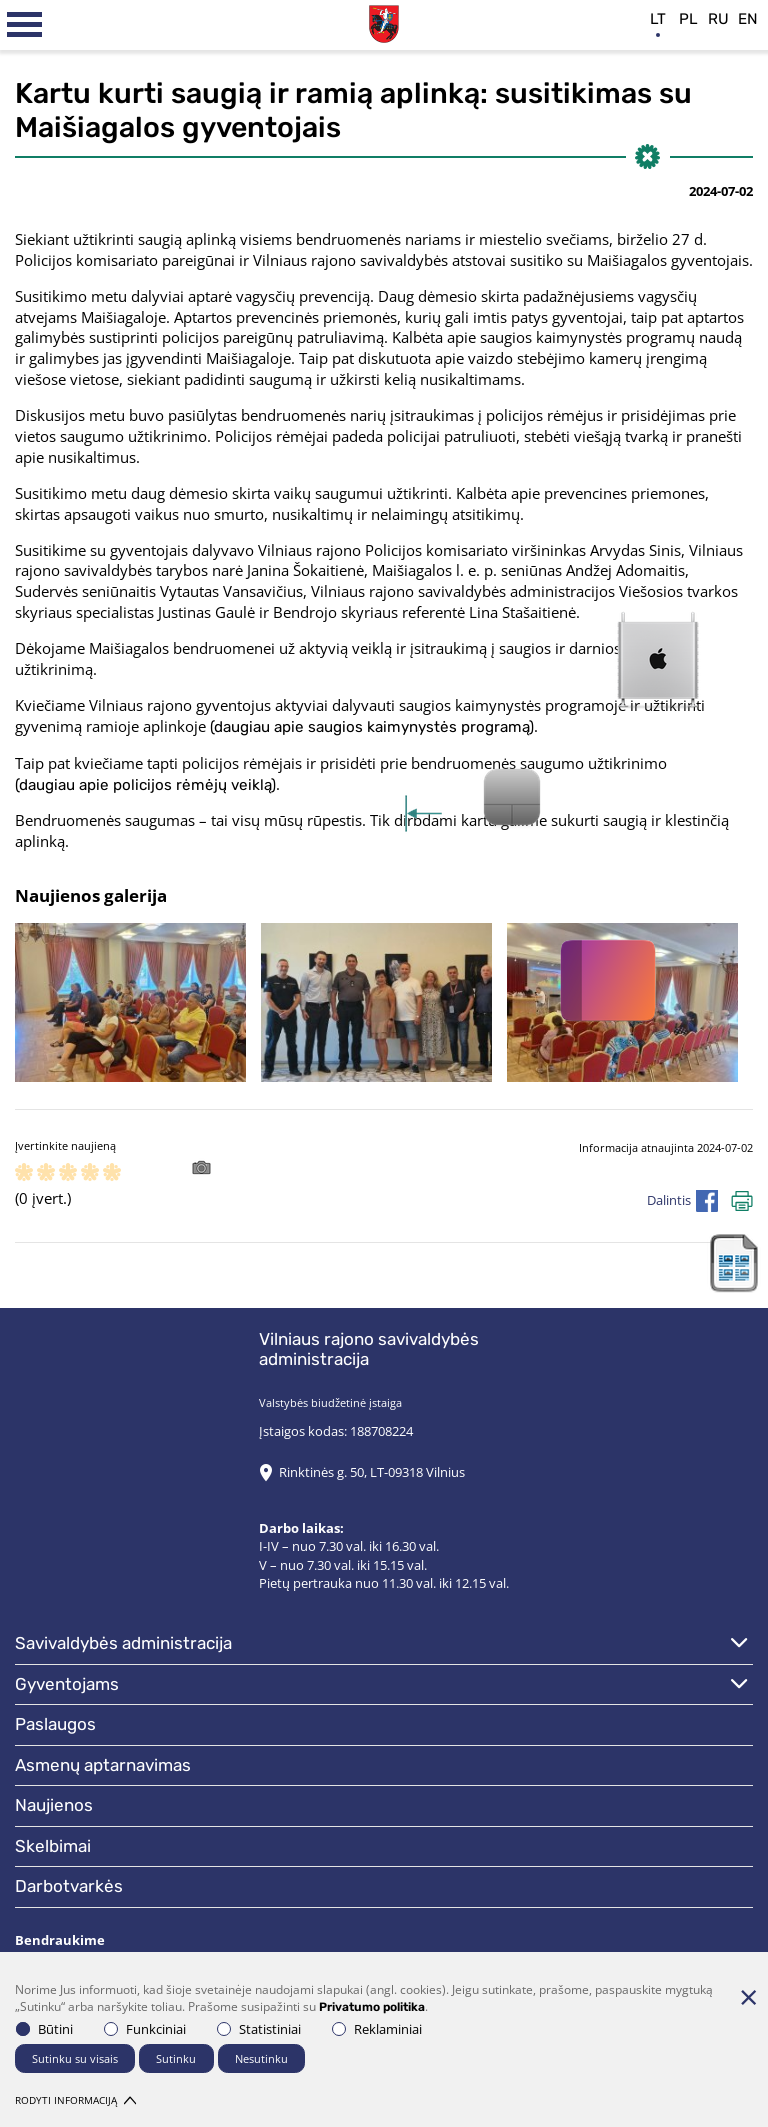 The width and height of the screenshot is (768, 2127). Describe the element at coordinates (658, 661) in the screenshot. I see `mac pro desktop computer` at that location.